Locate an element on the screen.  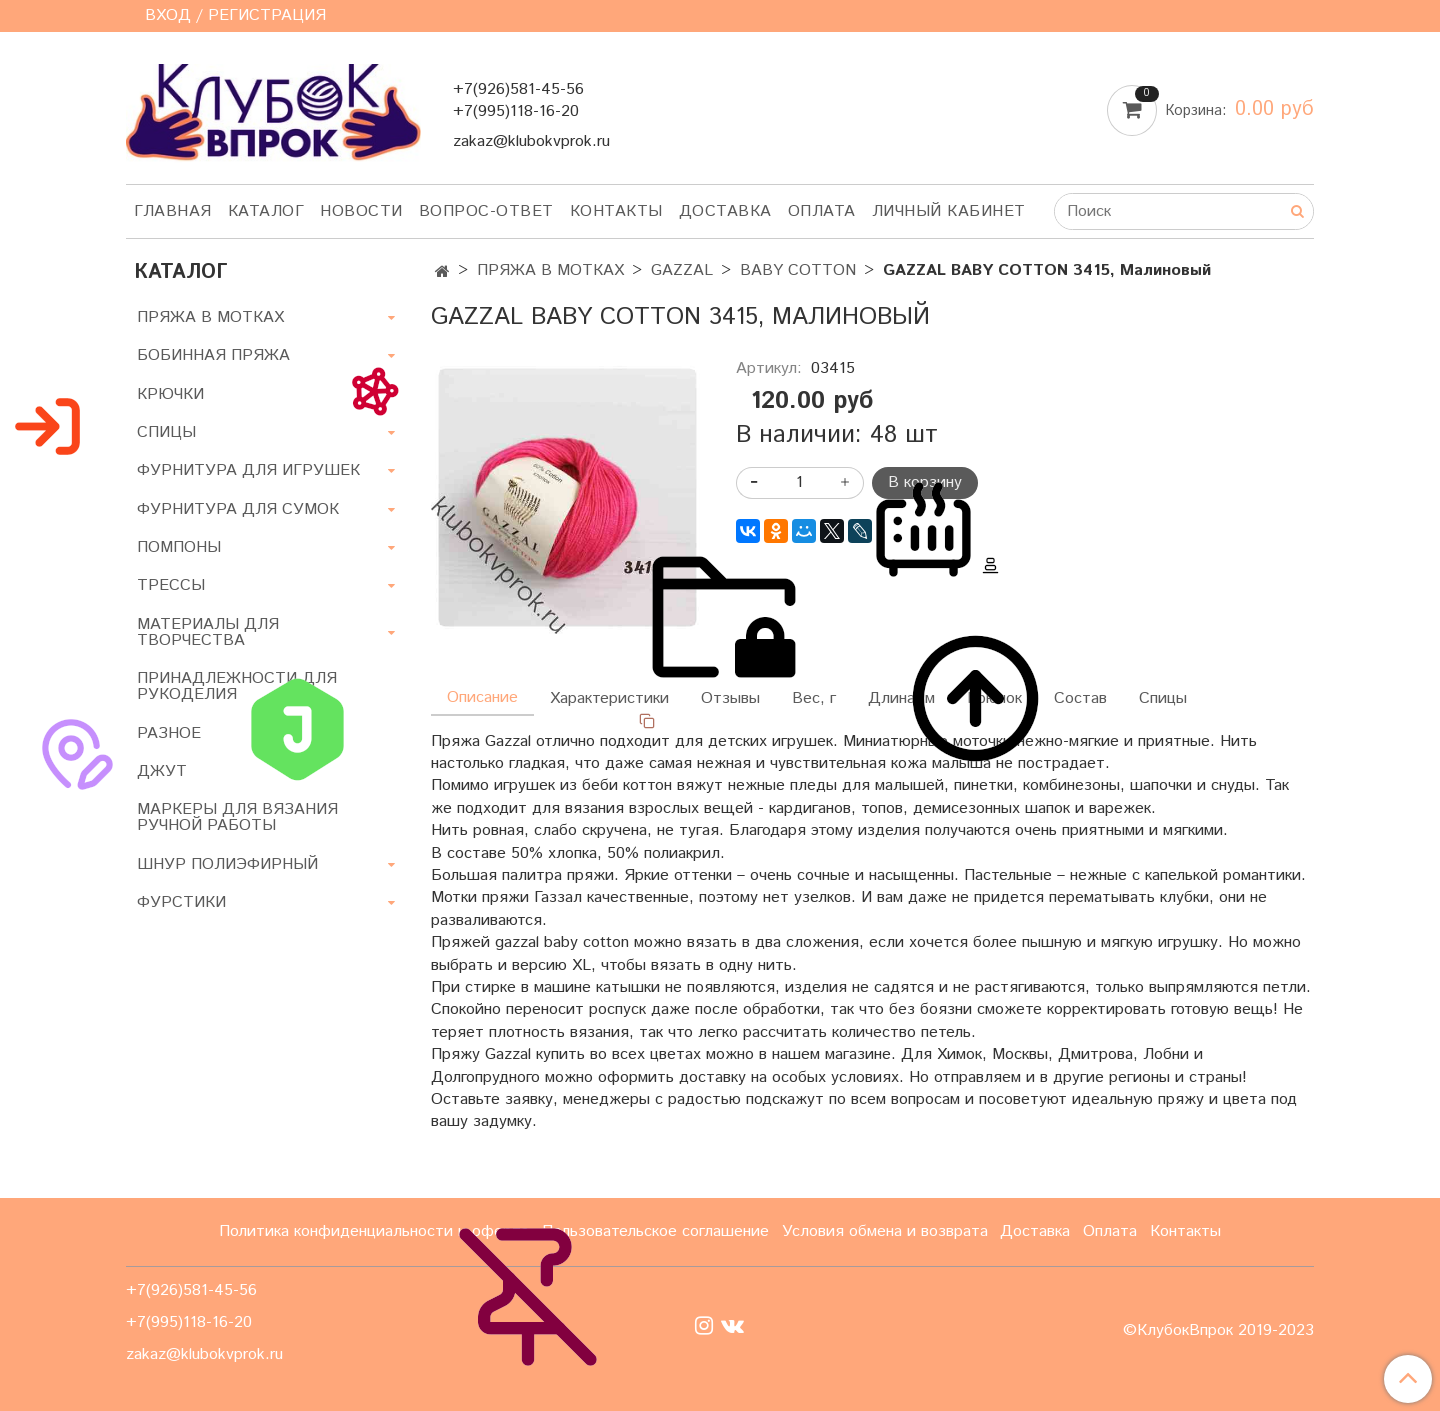
connect to the fediverse network is located at coordinates (374, 391).